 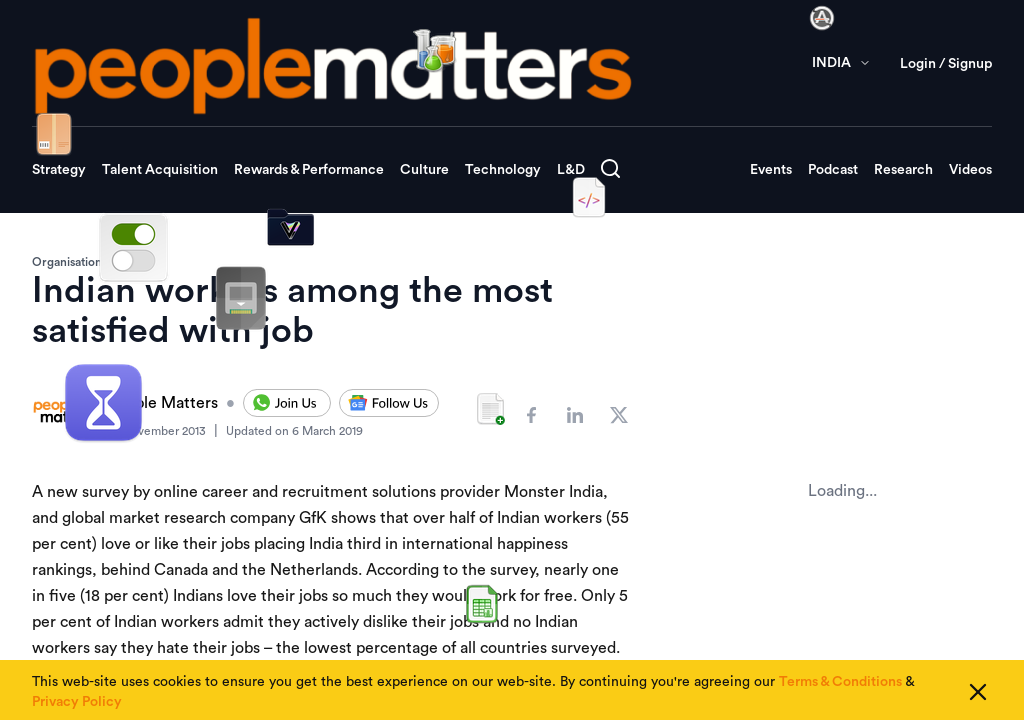 What do you see at coordinates (482, 604) in the screenshot?
I see `open a spreadsheet file` at bounding box center [482, 604].